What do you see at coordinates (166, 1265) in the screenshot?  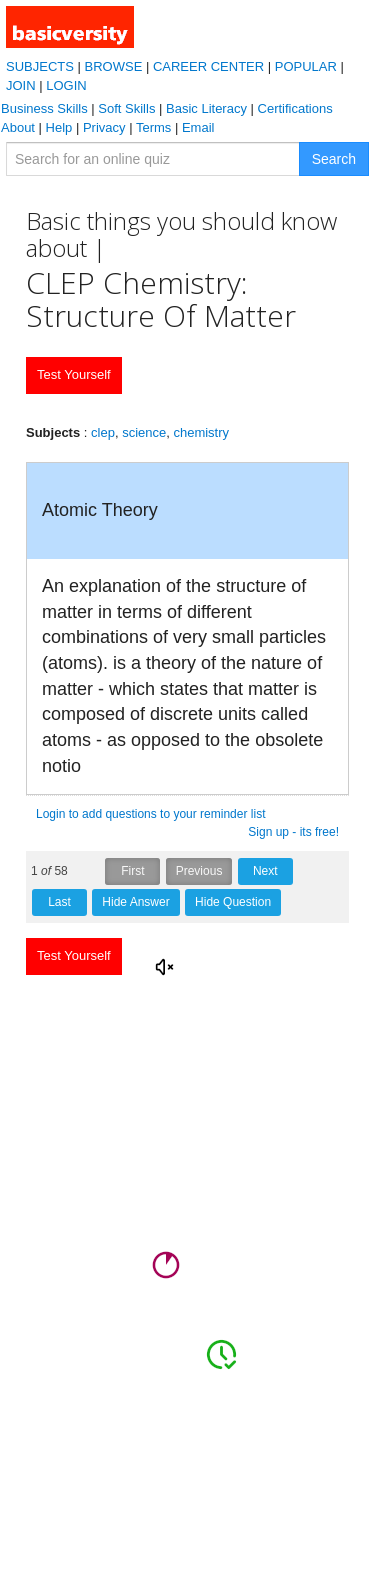 I see `indicates 10% progress or completion` at bounding box center [166, 1265].